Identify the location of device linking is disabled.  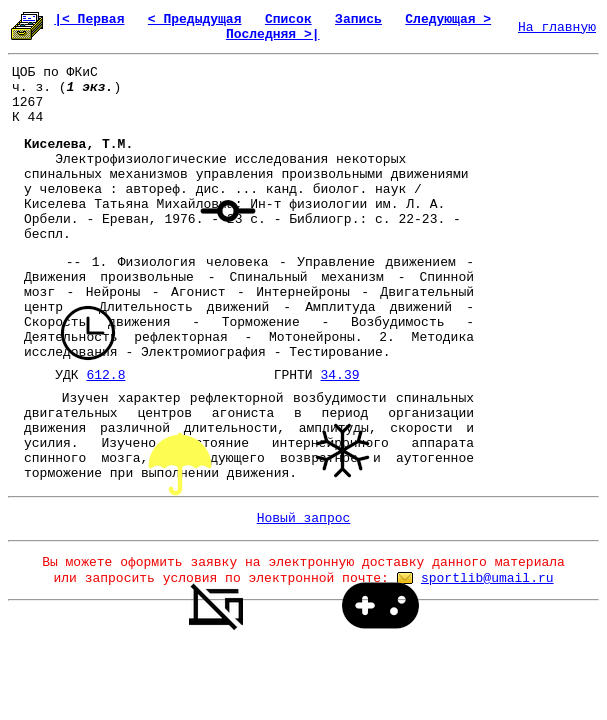
(216, 607).